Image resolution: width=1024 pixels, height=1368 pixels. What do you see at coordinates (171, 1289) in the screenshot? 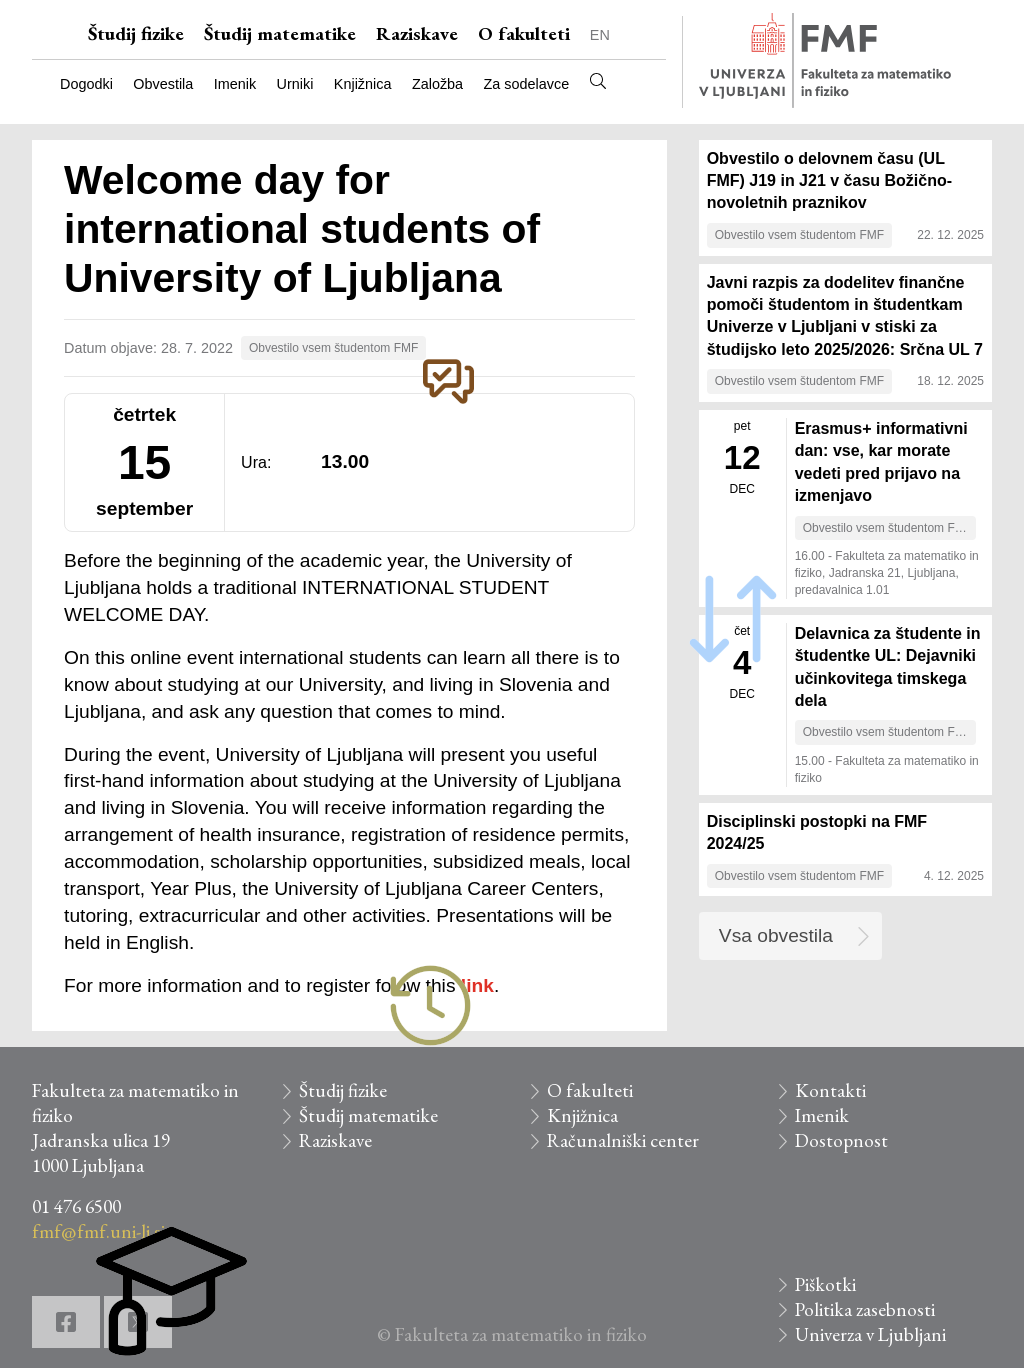
I see `access educational resources or tutorials` at bounding box center [171, 1289].